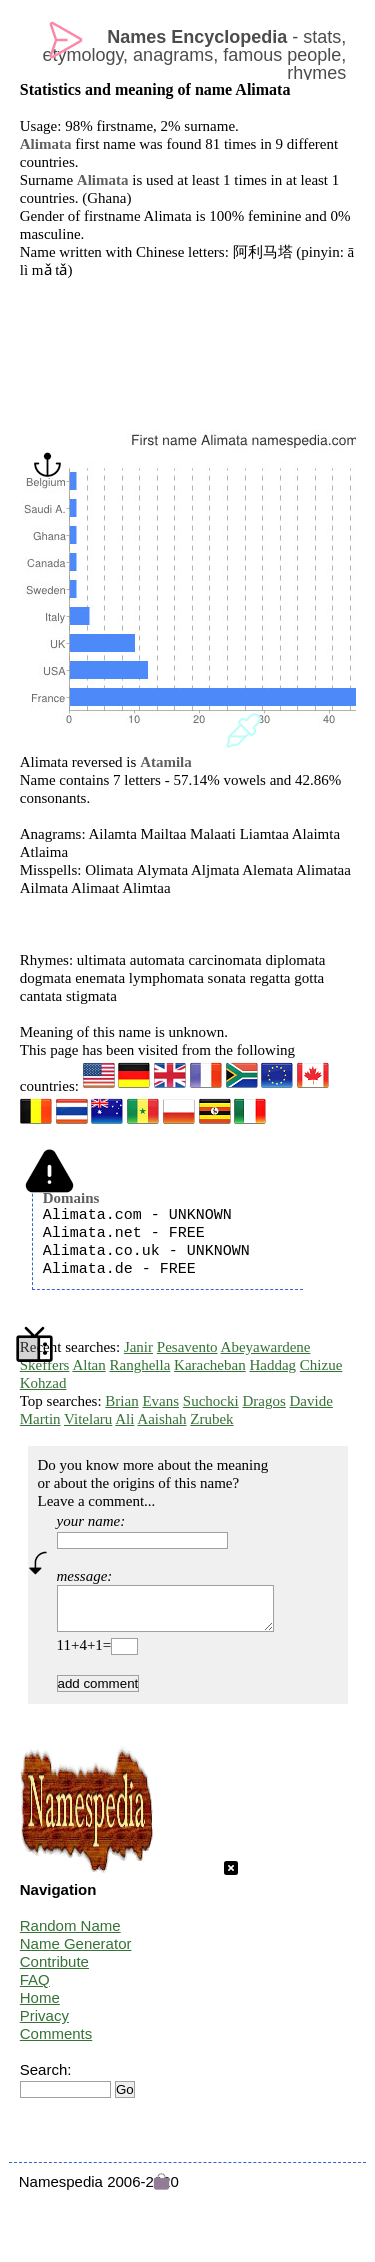 The image size is (375, 2262). What do you see at coordinates (34, 1346) in the screenshot?
I see `access TV or video streaming content` at bounding box center [34, 1346].